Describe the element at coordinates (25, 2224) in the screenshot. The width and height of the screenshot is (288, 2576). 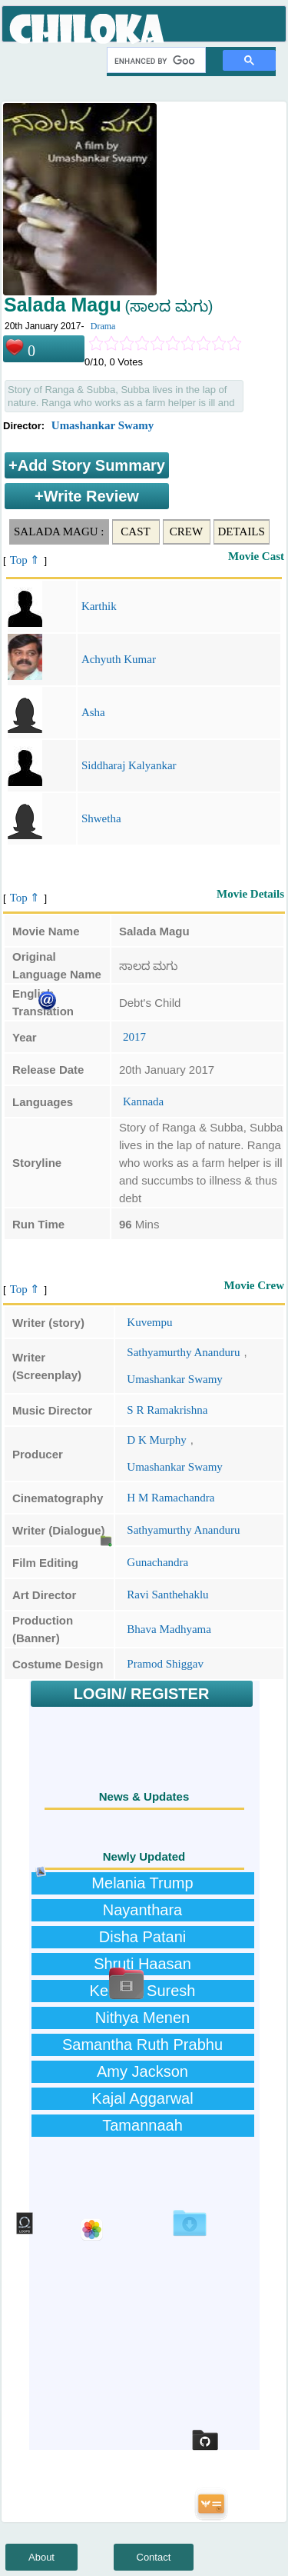
I see `manage Apple Loops storage in GarageBand` at that location.